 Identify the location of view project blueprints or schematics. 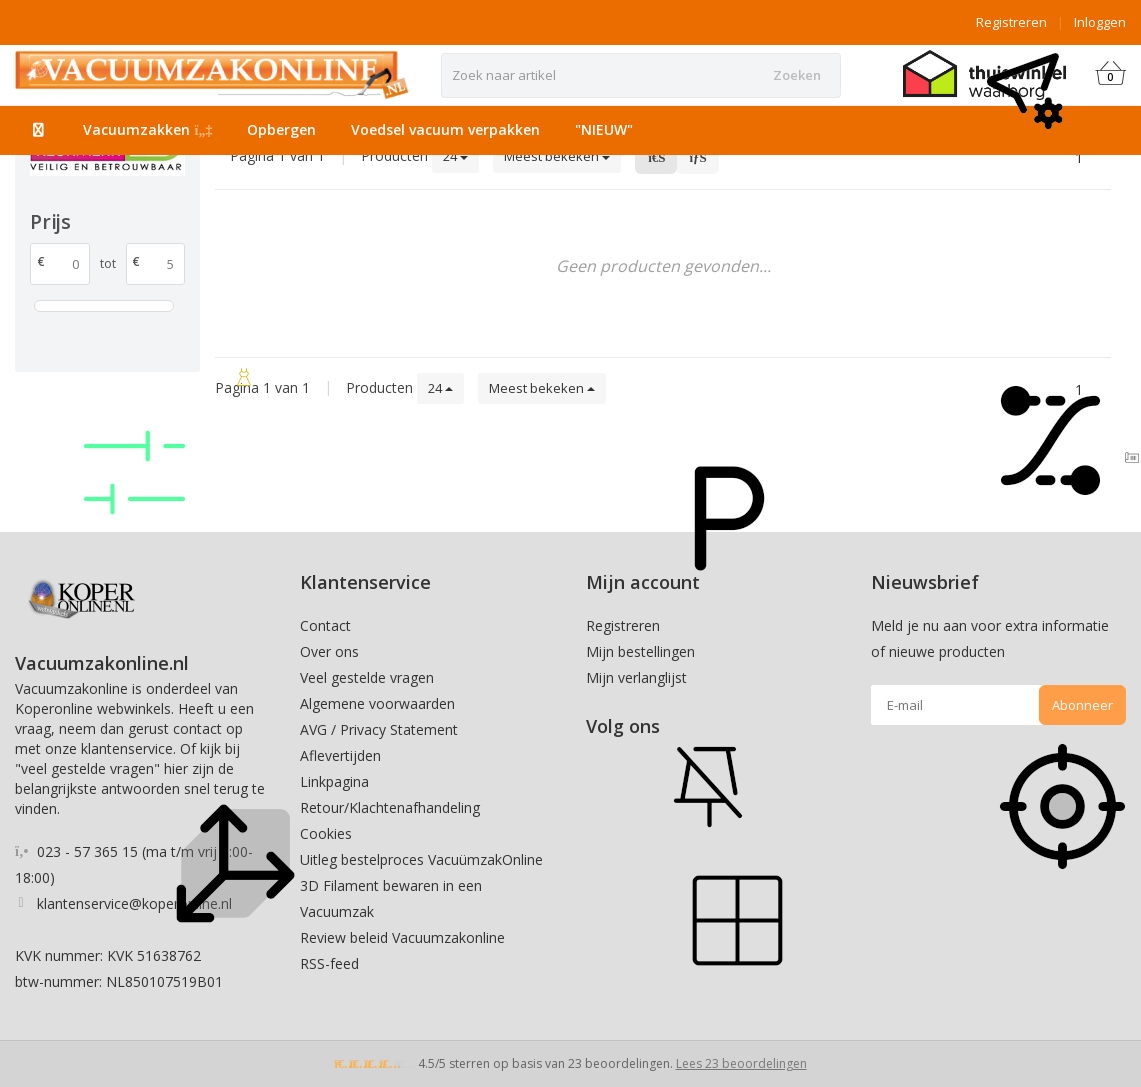
(1132, 458).